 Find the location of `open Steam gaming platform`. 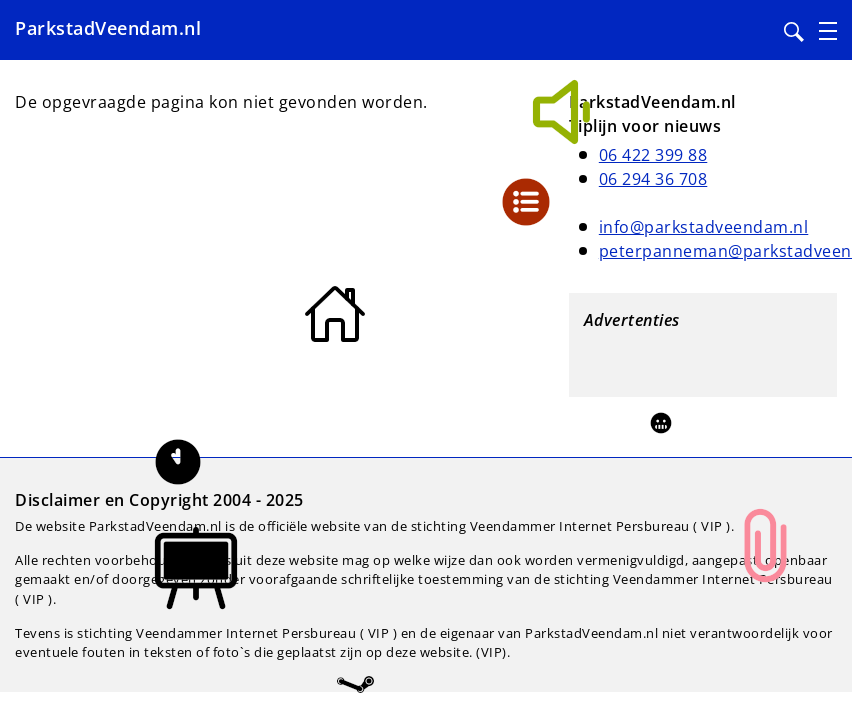

open Steam gaming platform is located at coordinates (355, 684).